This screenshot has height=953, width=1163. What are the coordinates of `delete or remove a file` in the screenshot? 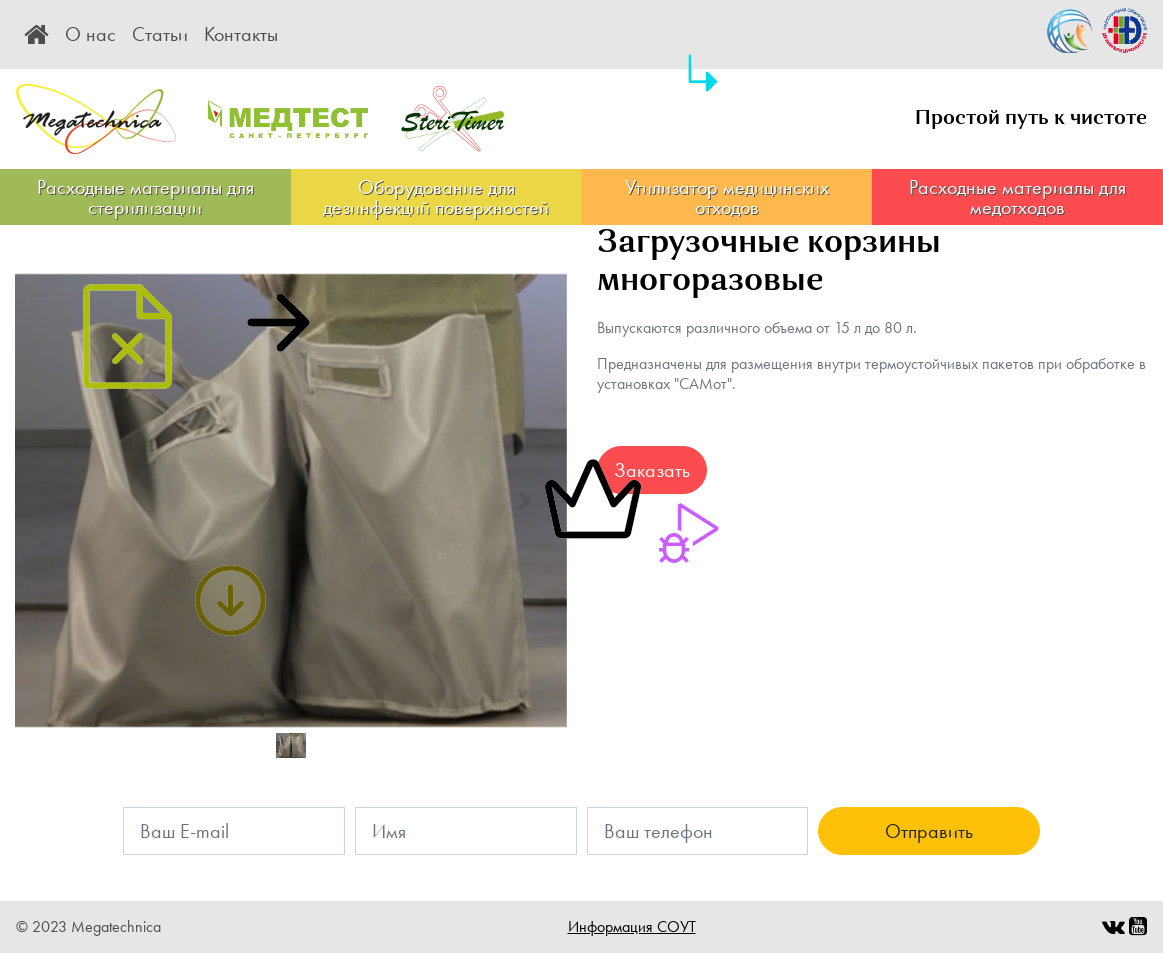 It's located at (127, 336).